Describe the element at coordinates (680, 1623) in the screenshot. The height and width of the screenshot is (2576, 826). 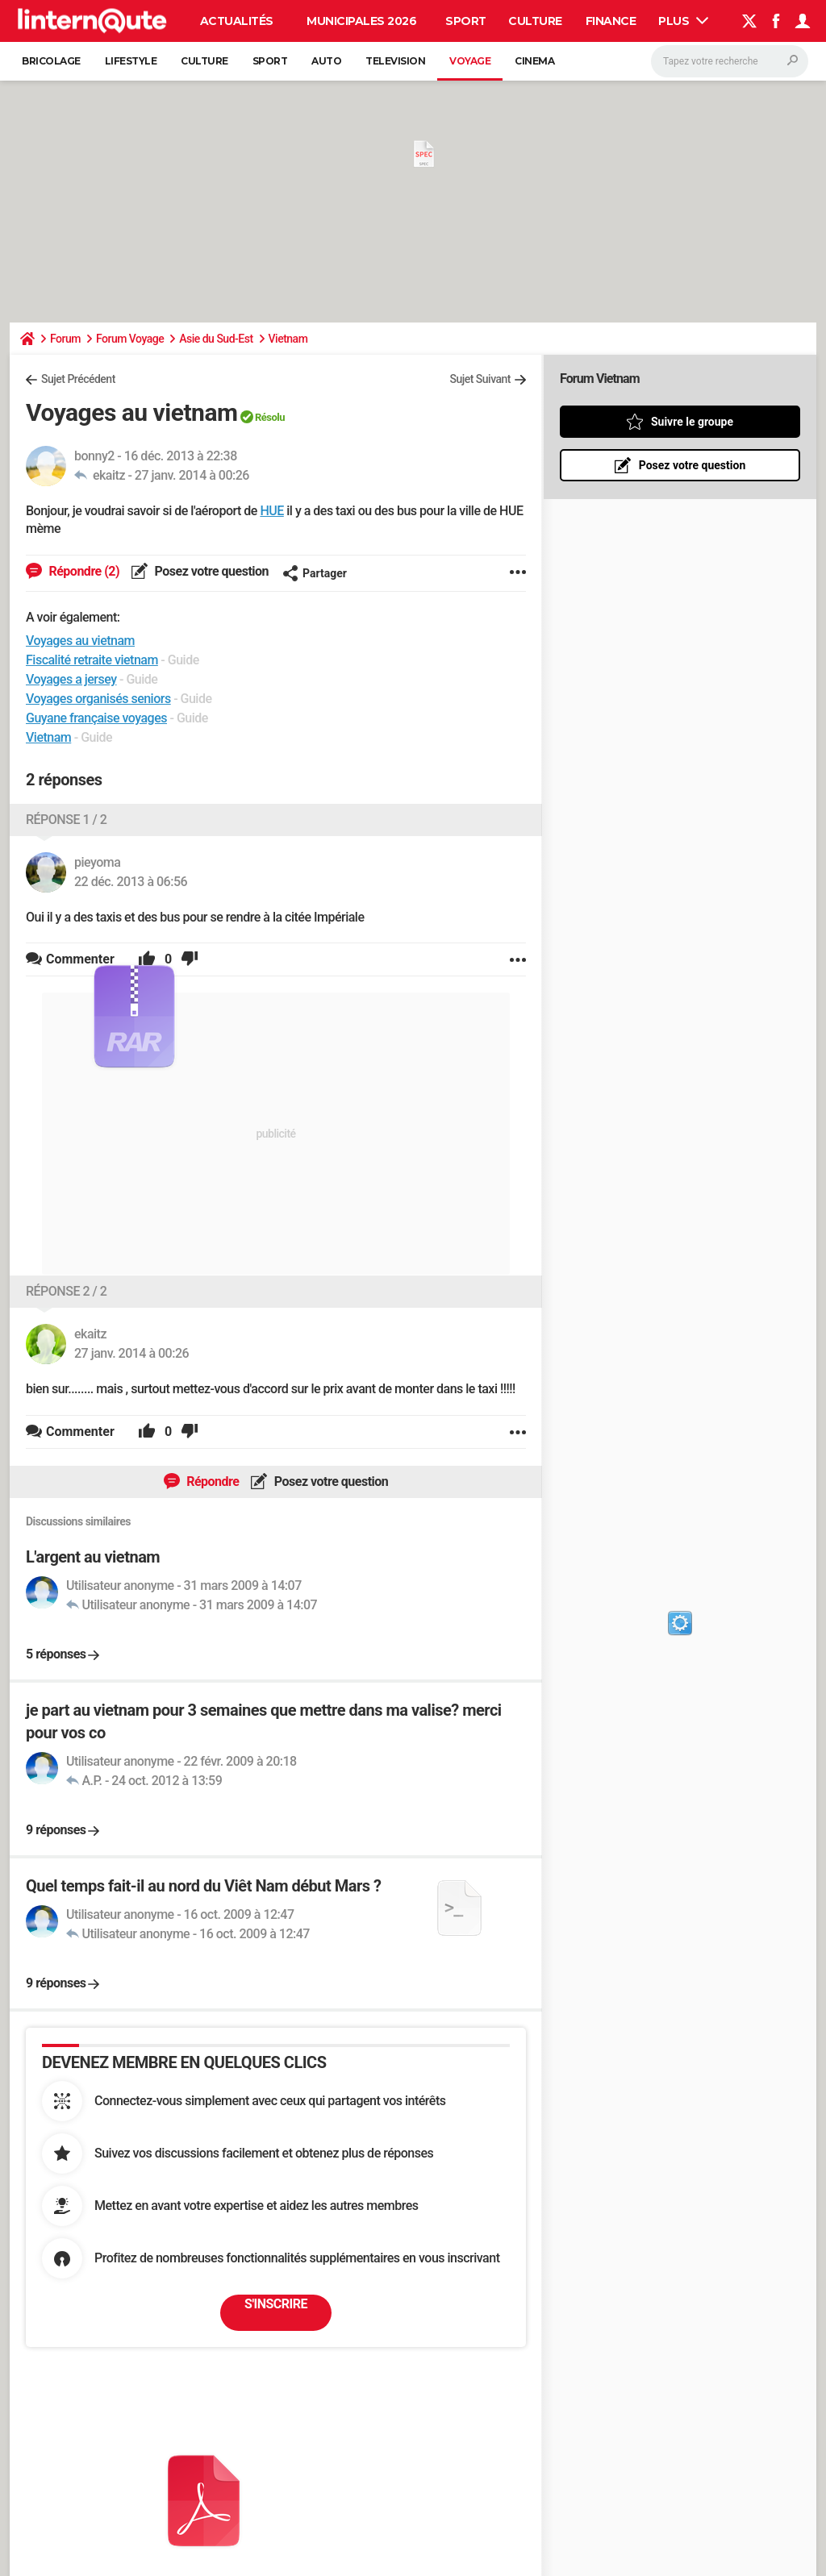
I see `windows installer package file` at that location.